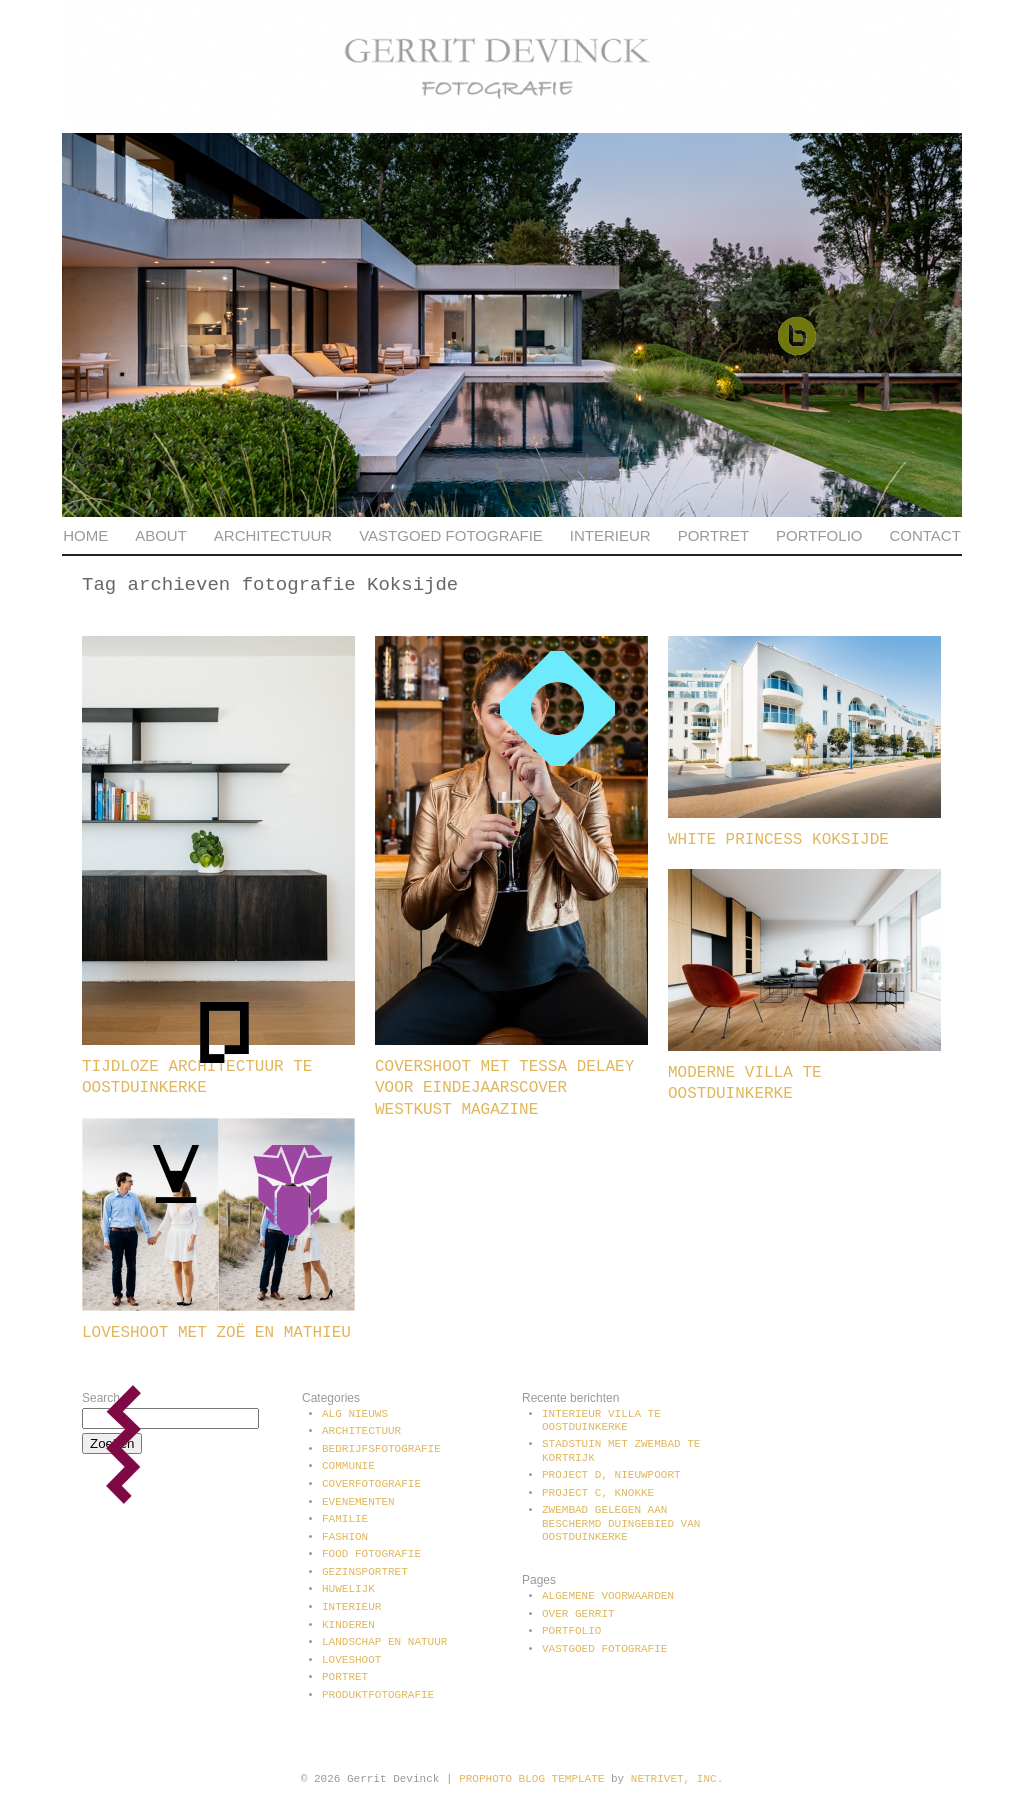 The height and width of the screenshot is (1797, 1024). What do you see at coordinates (557, 708) in the screenshot?
I see `cloudsmith logo` at bounding box center [557, 708].